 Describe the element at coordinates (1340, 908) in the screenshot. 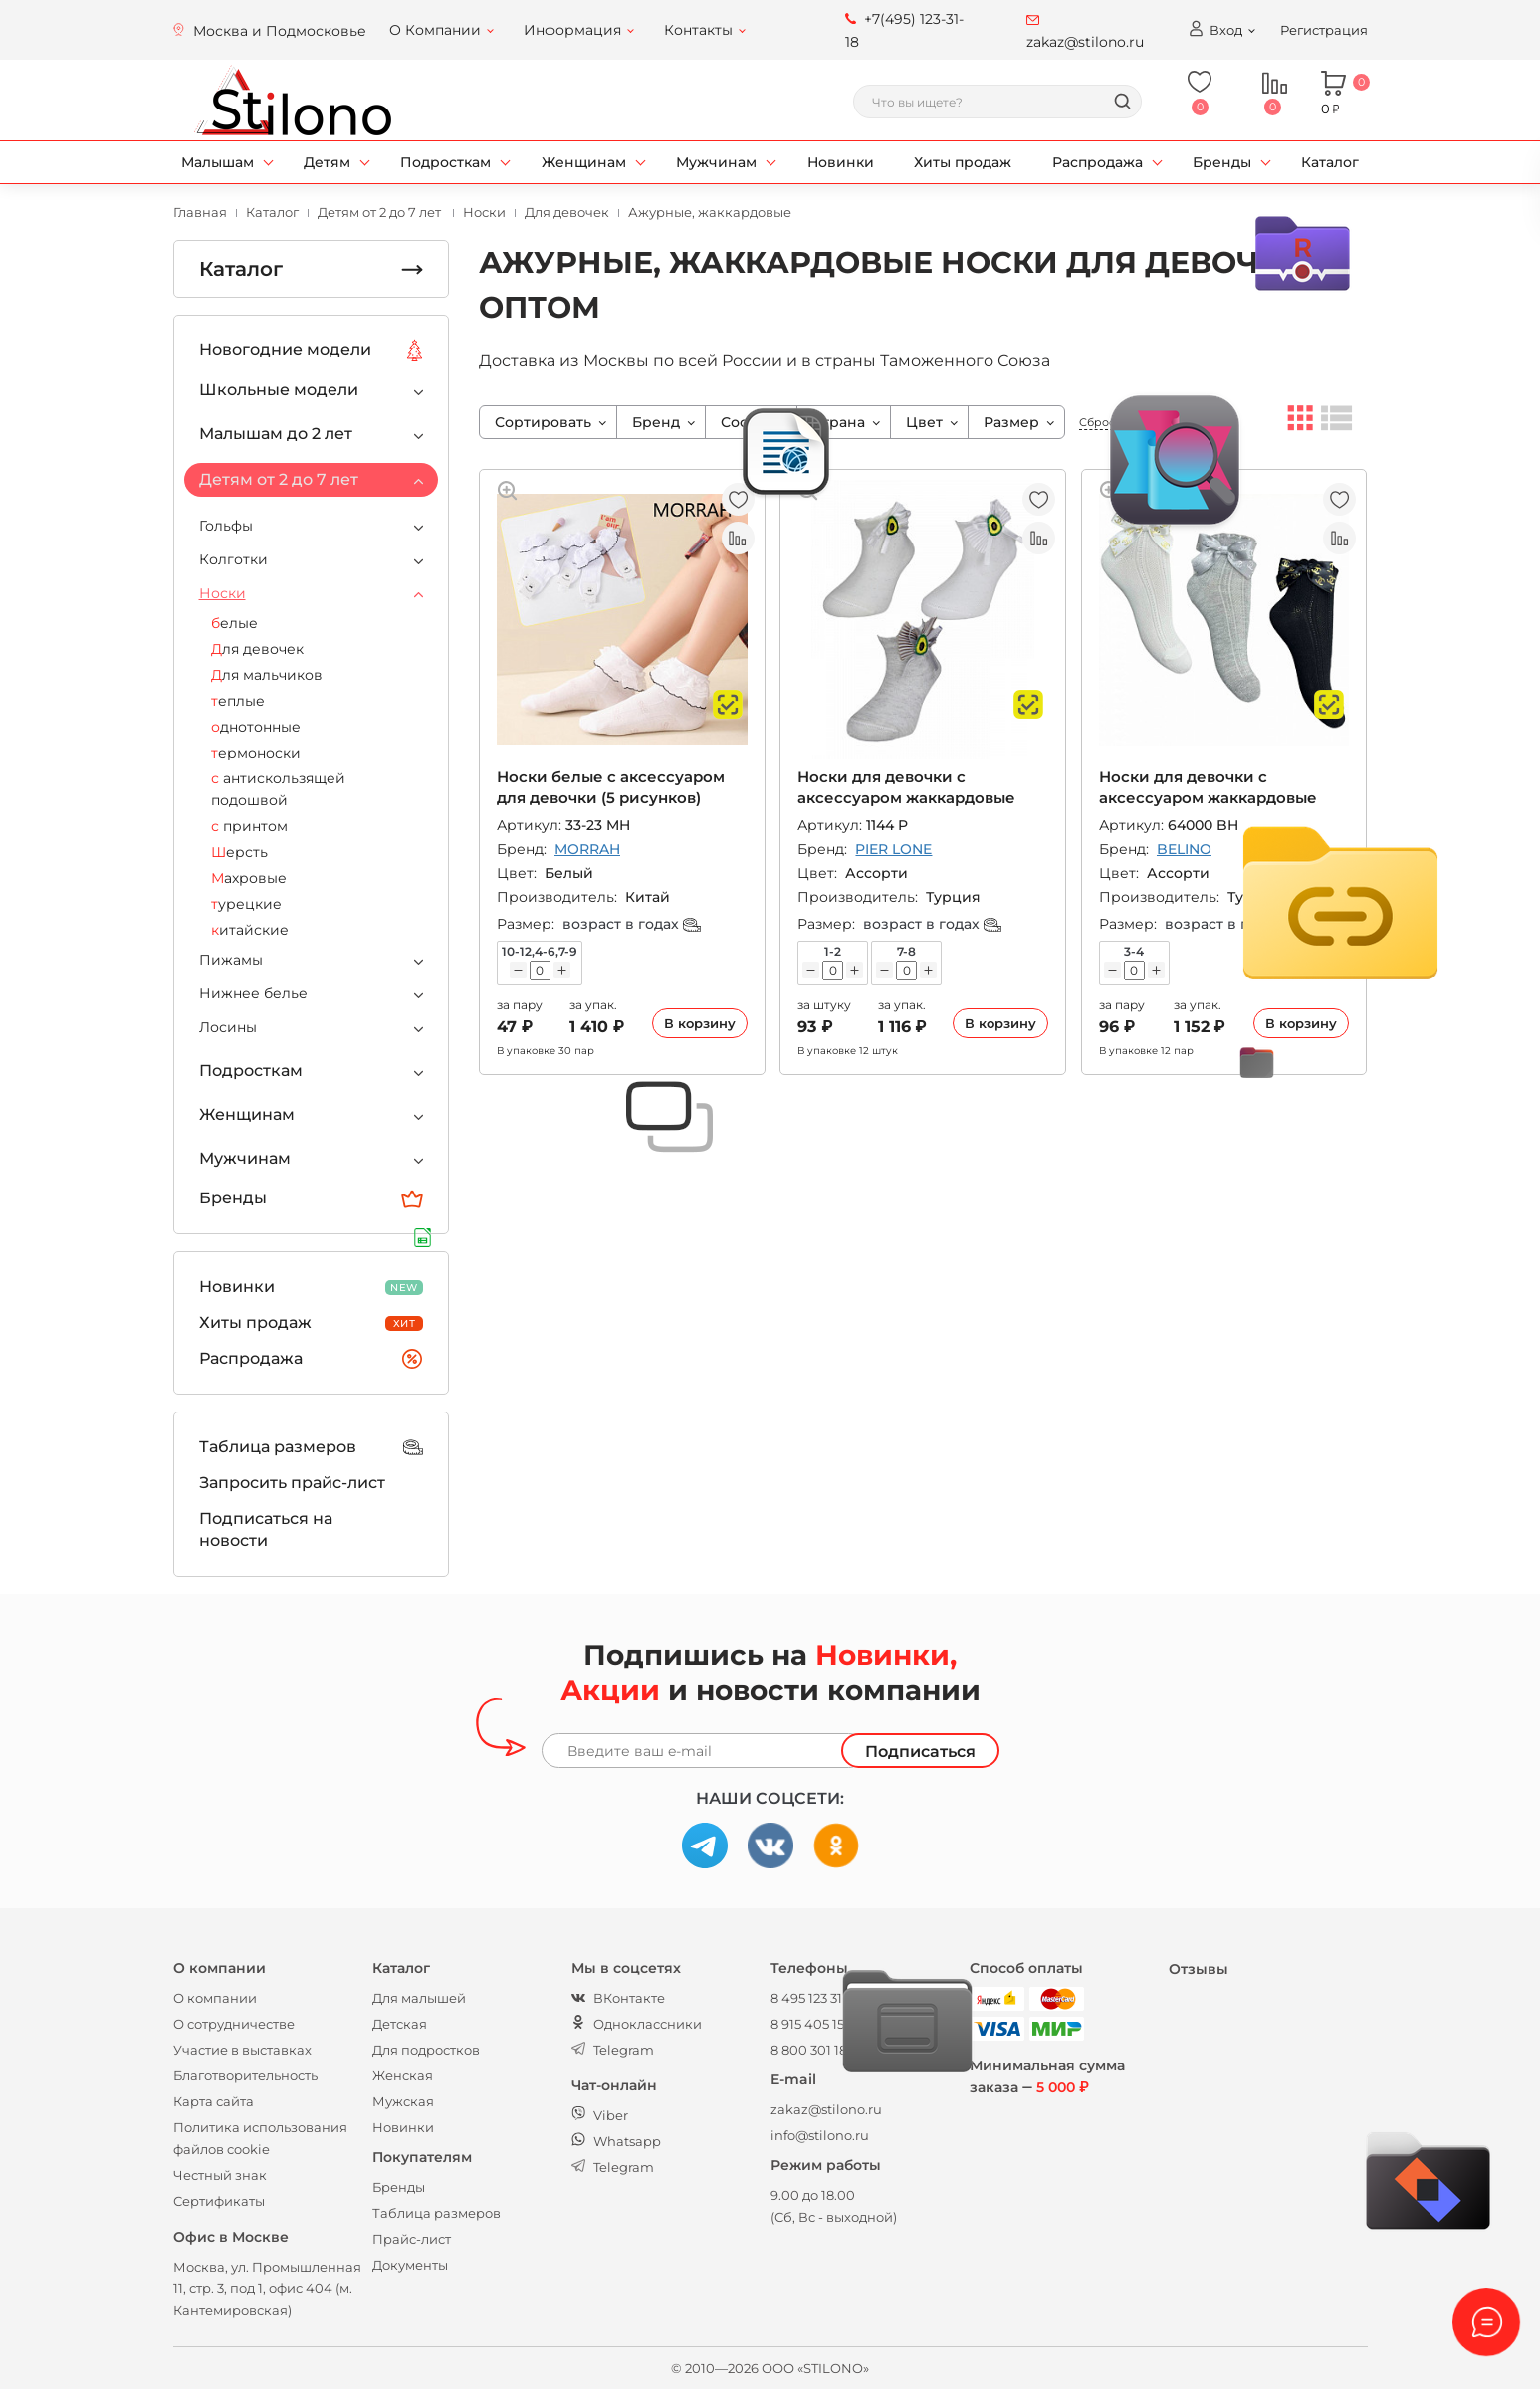

I see `open folder containing saved links or shortcuts` at that location.